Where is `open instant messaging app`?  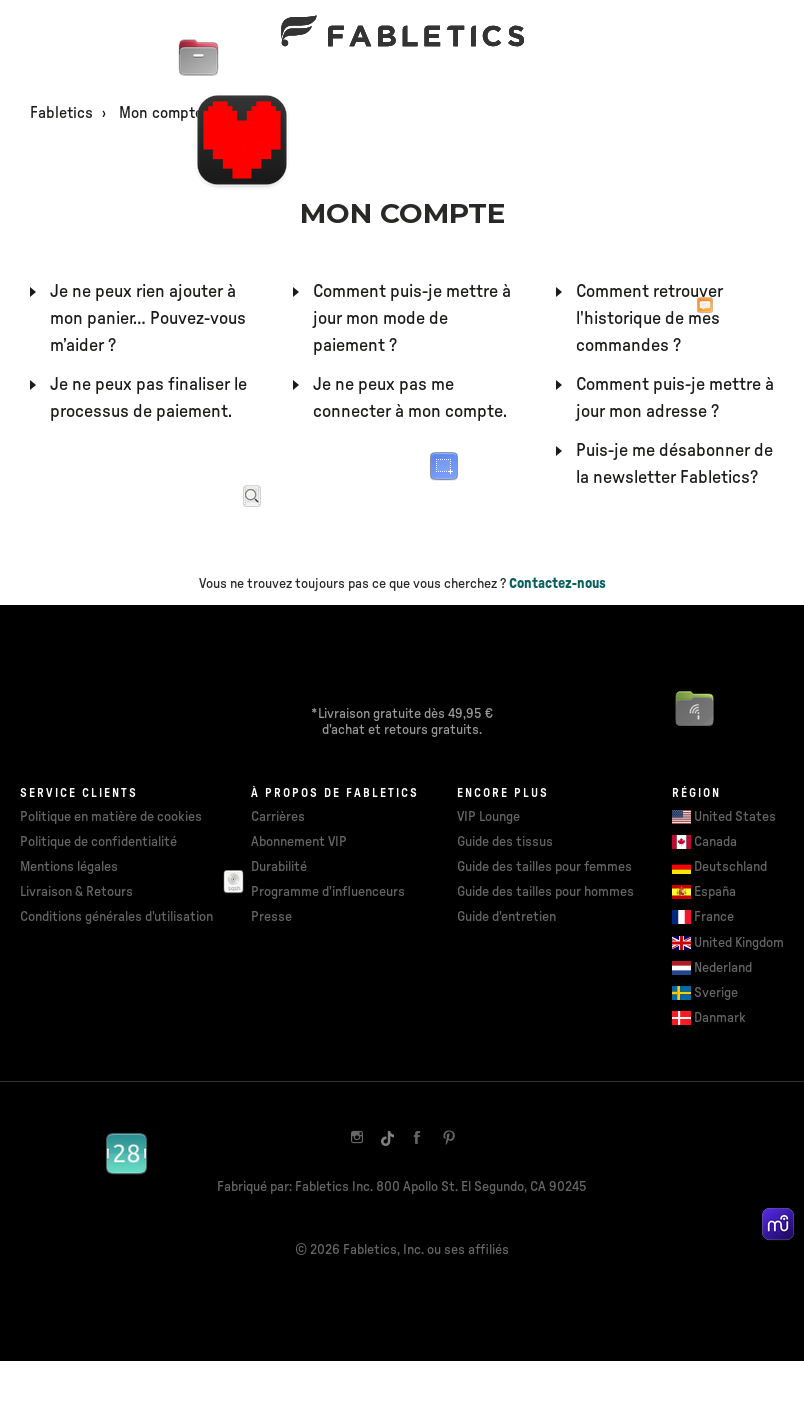 open instant messaging app is located at coordinates (705, 305).